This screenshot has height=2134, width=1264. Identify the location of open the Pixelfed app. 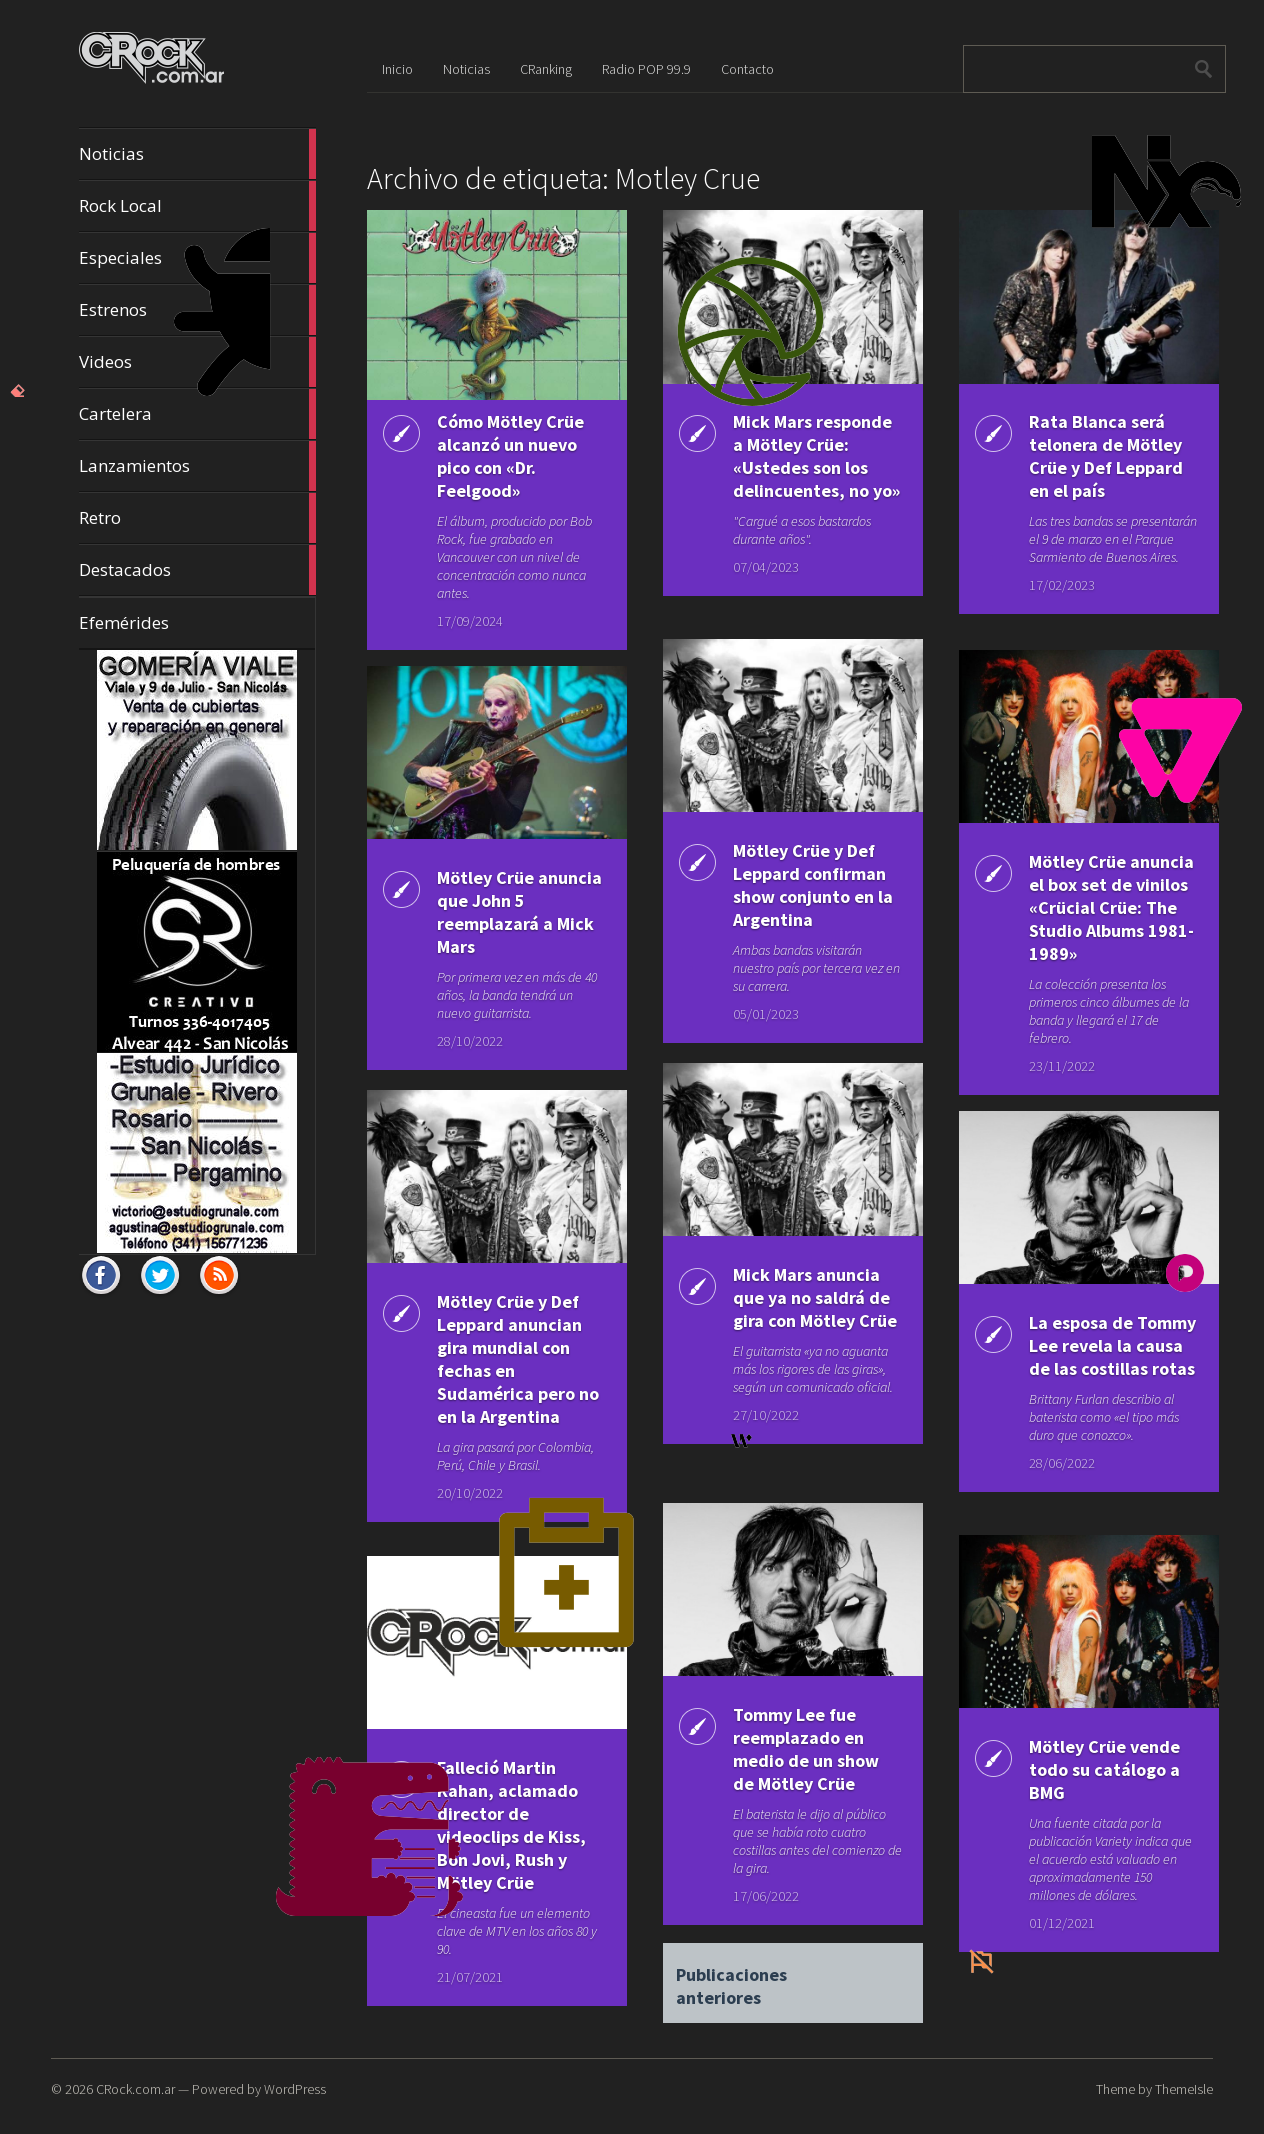
(1185, 1273).